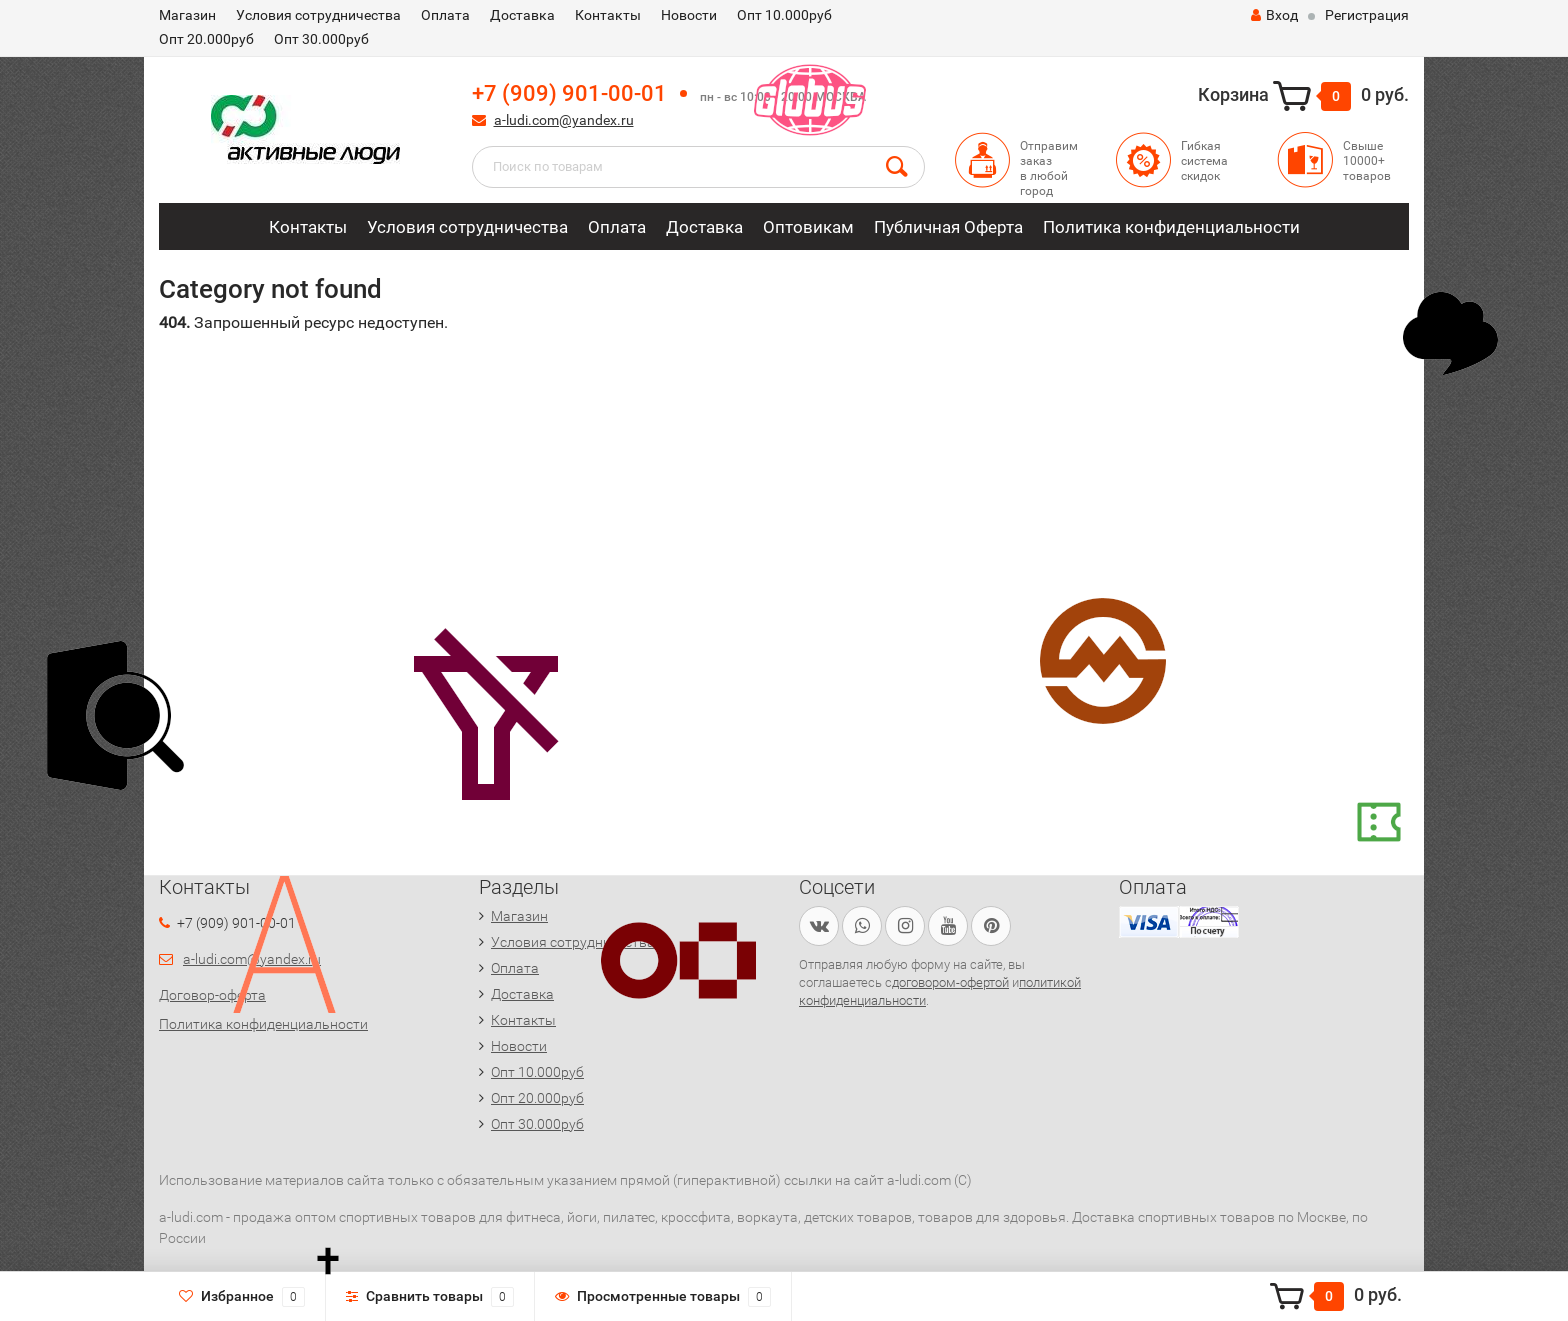 Image resolution: width=1568 pixels, height=1321 pixels. I want to click on simplelocalize logo - translation management platform, so click(1450, 333).